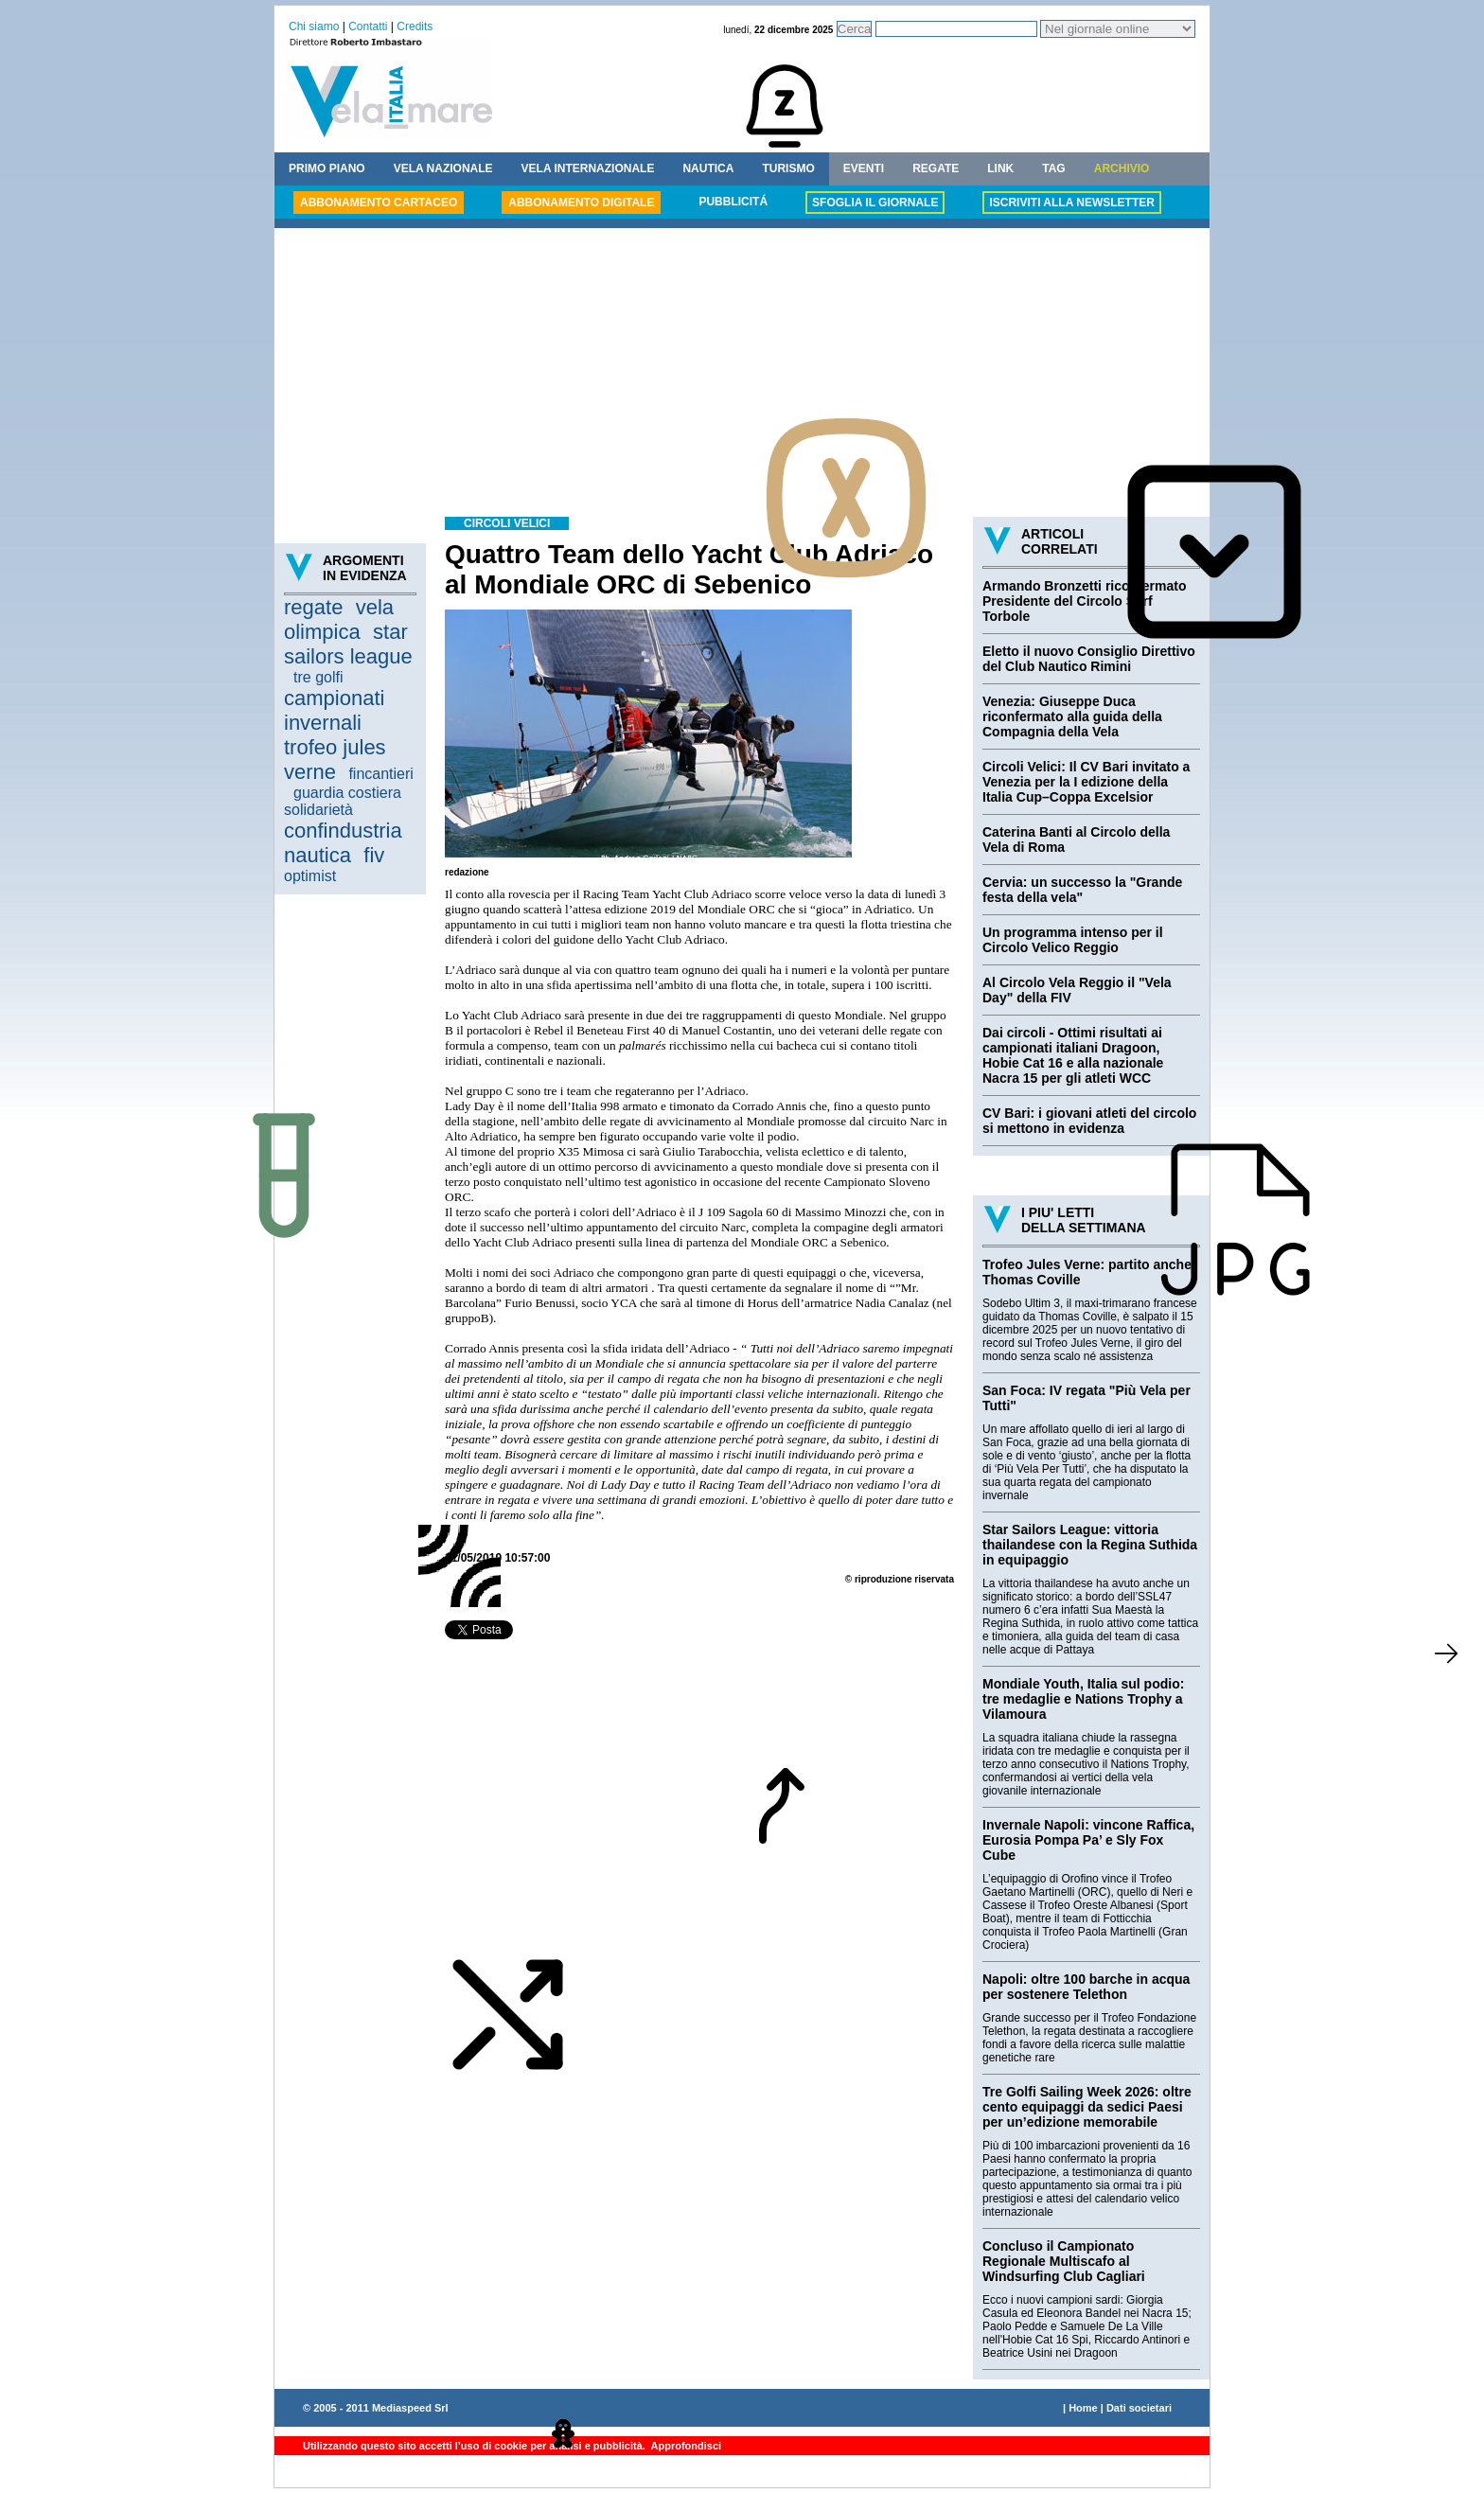 This screenshot has width=1484, height=2493. Describe the element at coordinates (1446, 1653) in the screenshot. I see `navigate to the next item or page` at that location.